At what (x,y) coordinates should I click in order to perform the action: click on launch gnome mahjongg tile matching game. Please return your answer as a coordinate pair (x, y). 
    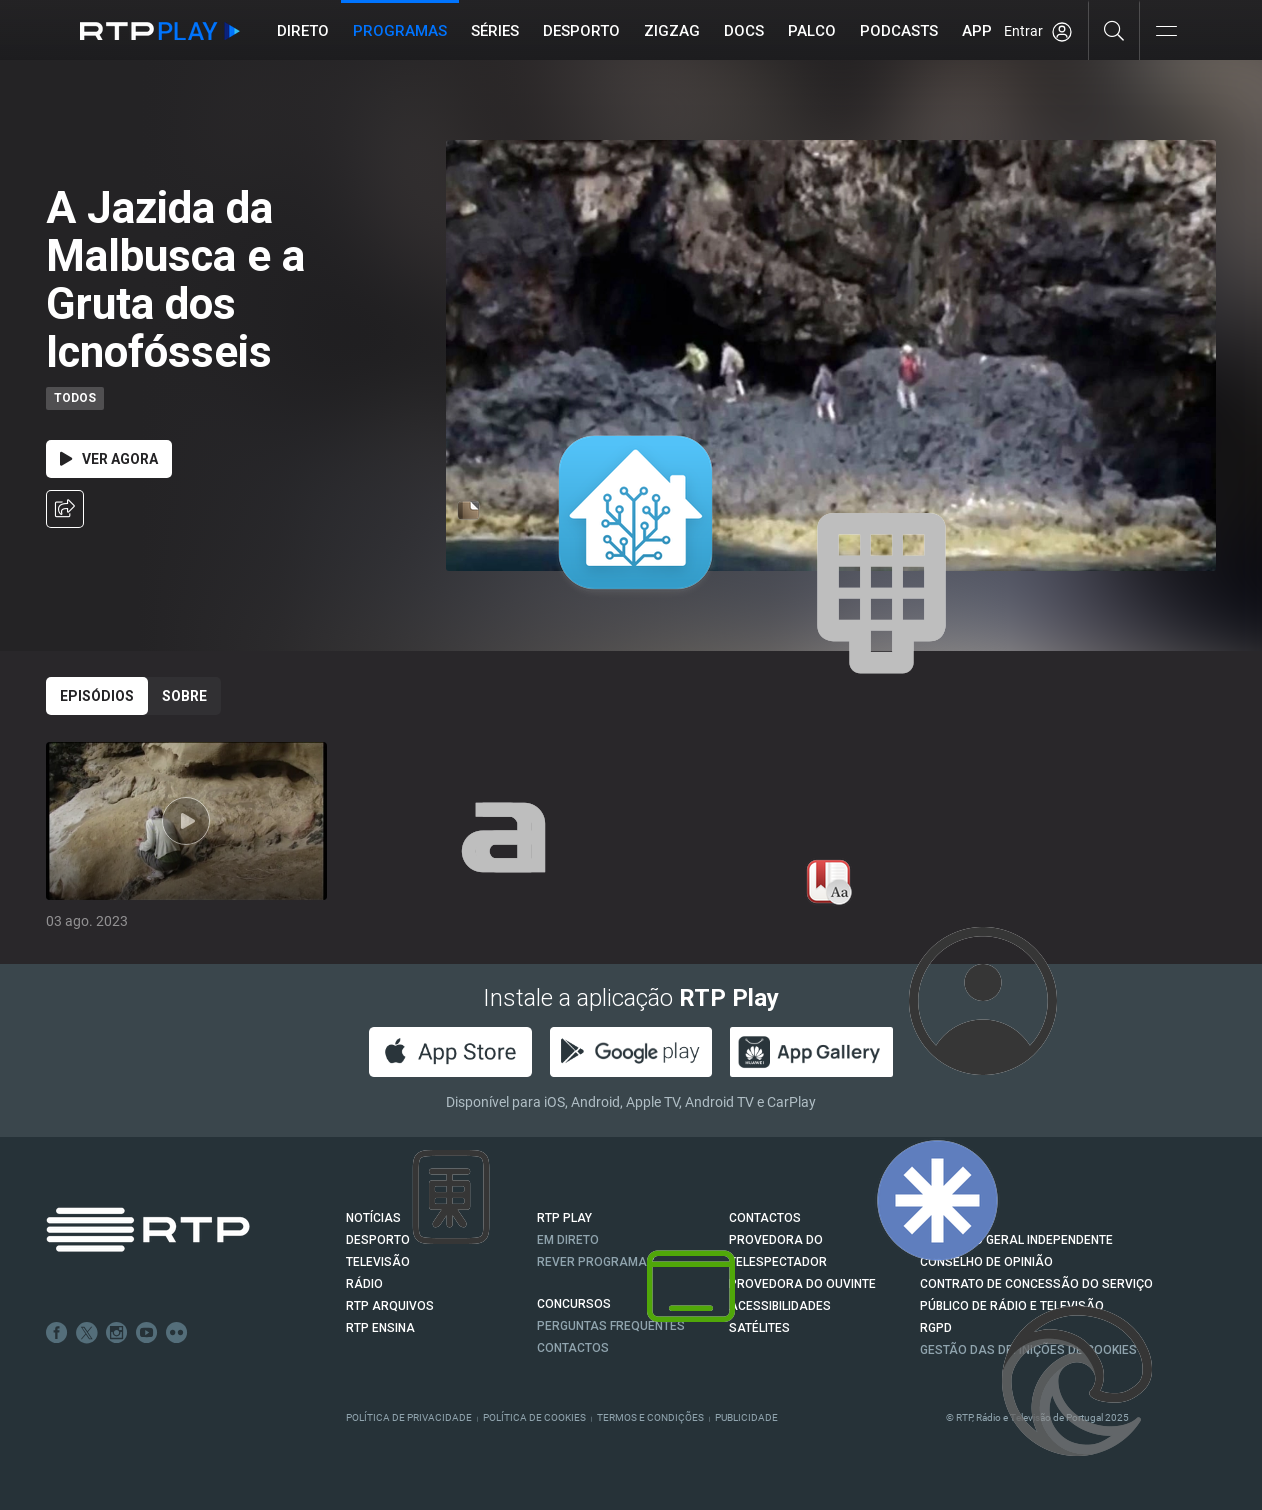
    Looking at the image, I should click on (454, 1197).